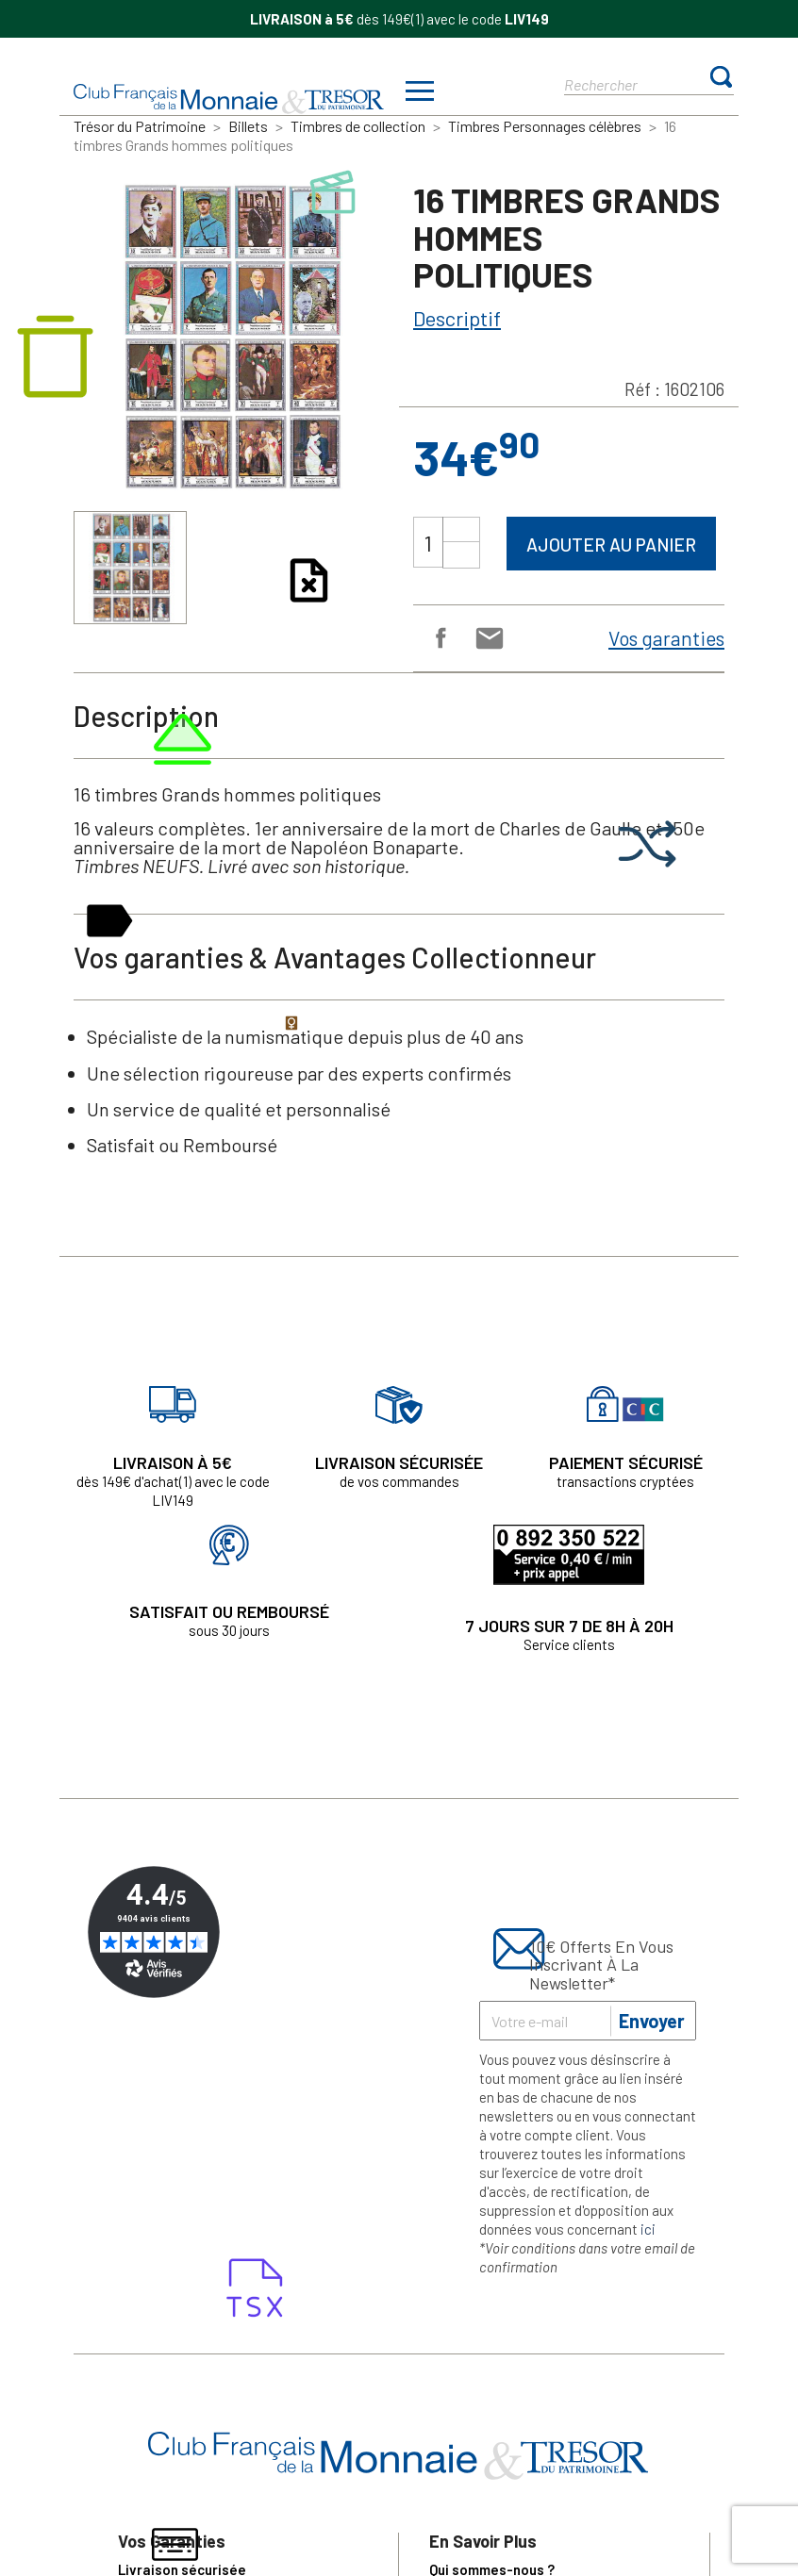 This screenshot has height=2576, width=798. I want to click on delete an item, so click(55, 359).